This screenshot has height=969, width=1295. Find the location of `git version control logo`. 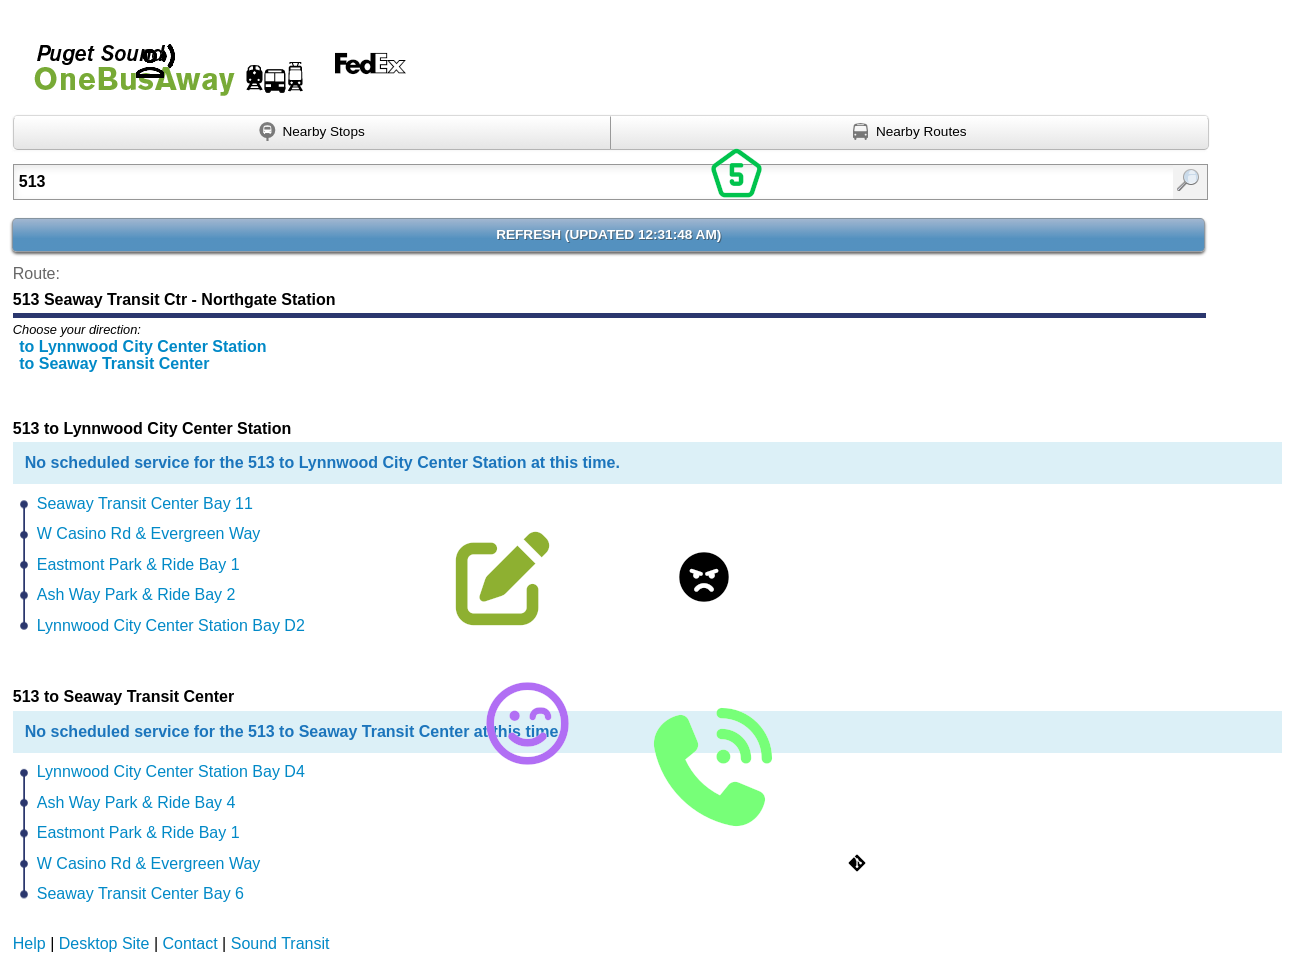

git version control logo is located at coordinates (857, 863).